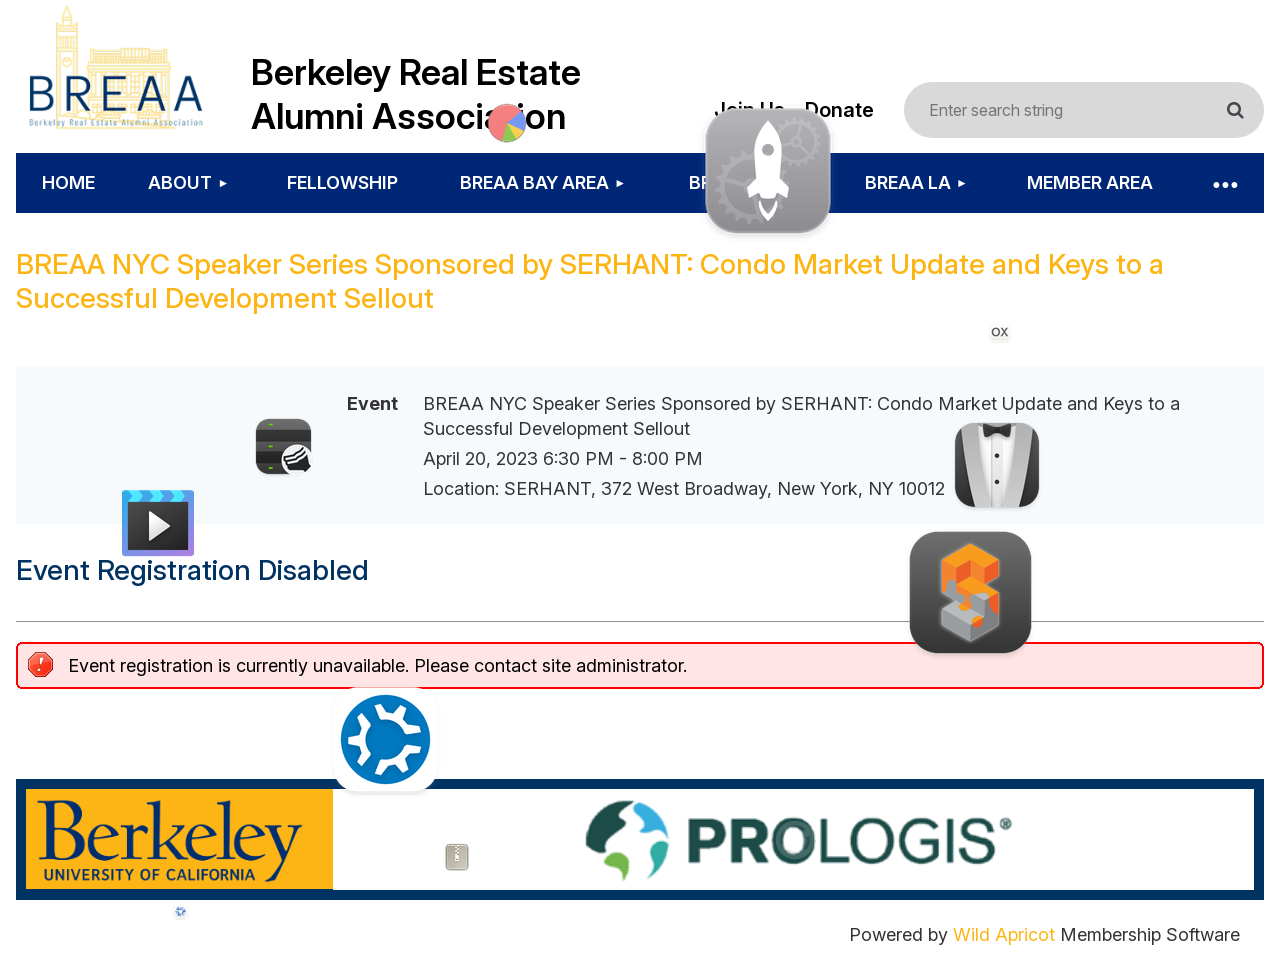 The height and width of the screenshot is (960, 1280). What do you see at coordinates (768, 173) in the screenshot?
I see `manage startup programs and applications` at bounding box center [768, 173].